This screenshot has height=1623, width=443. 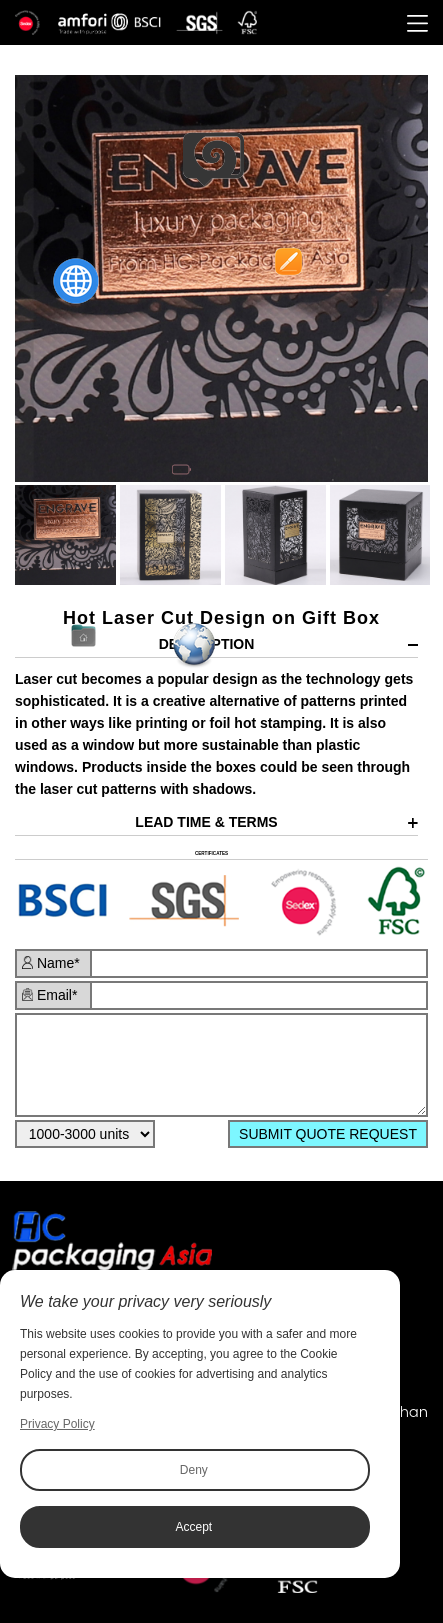 I want to click on access your home folder, so click(x=83, y=635).